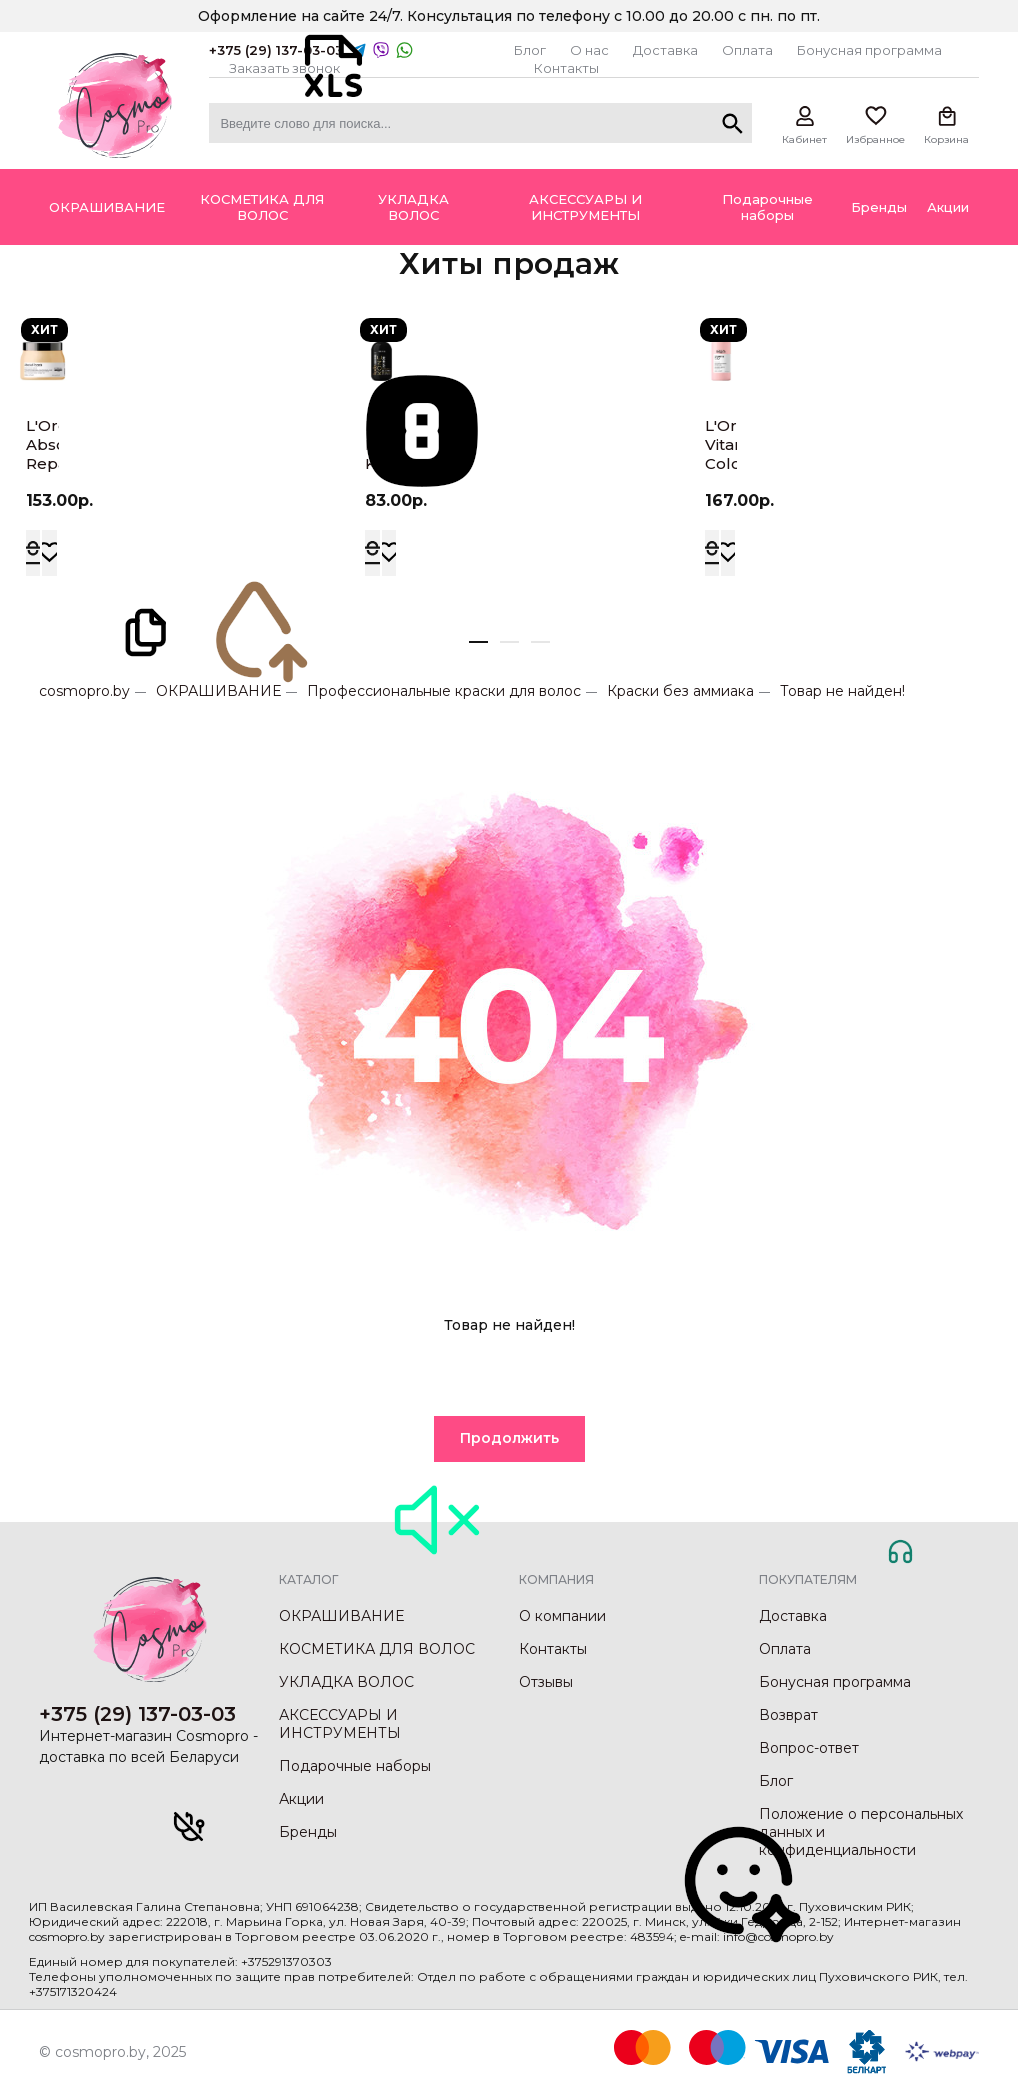 The height and width of the screenshot is (2084, 1018). What do you see at coordinates (422, 431) in the screenshot?
I see `indicates item number 8 in a list or sequence` at bounding box center [422, 431].